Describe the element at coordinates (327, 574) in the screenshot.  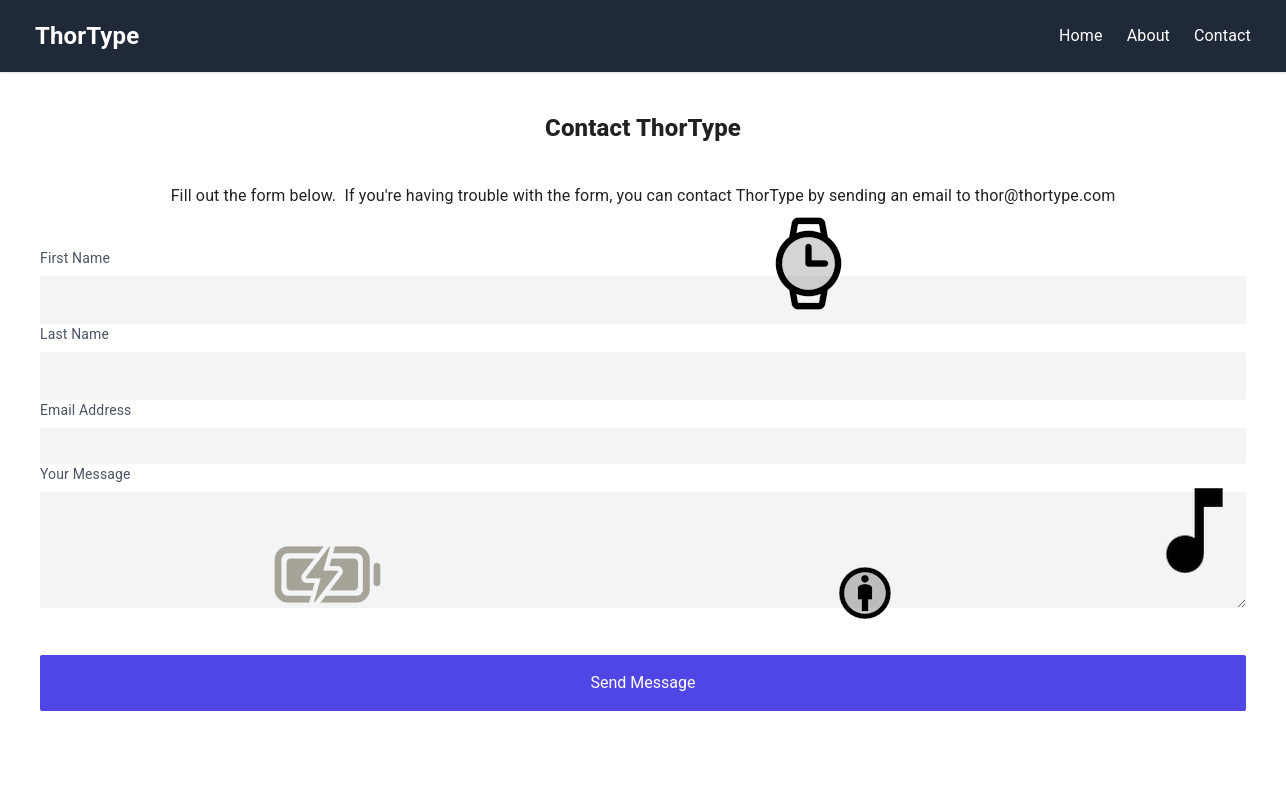
I see `indicates device is currently charging` at that location.